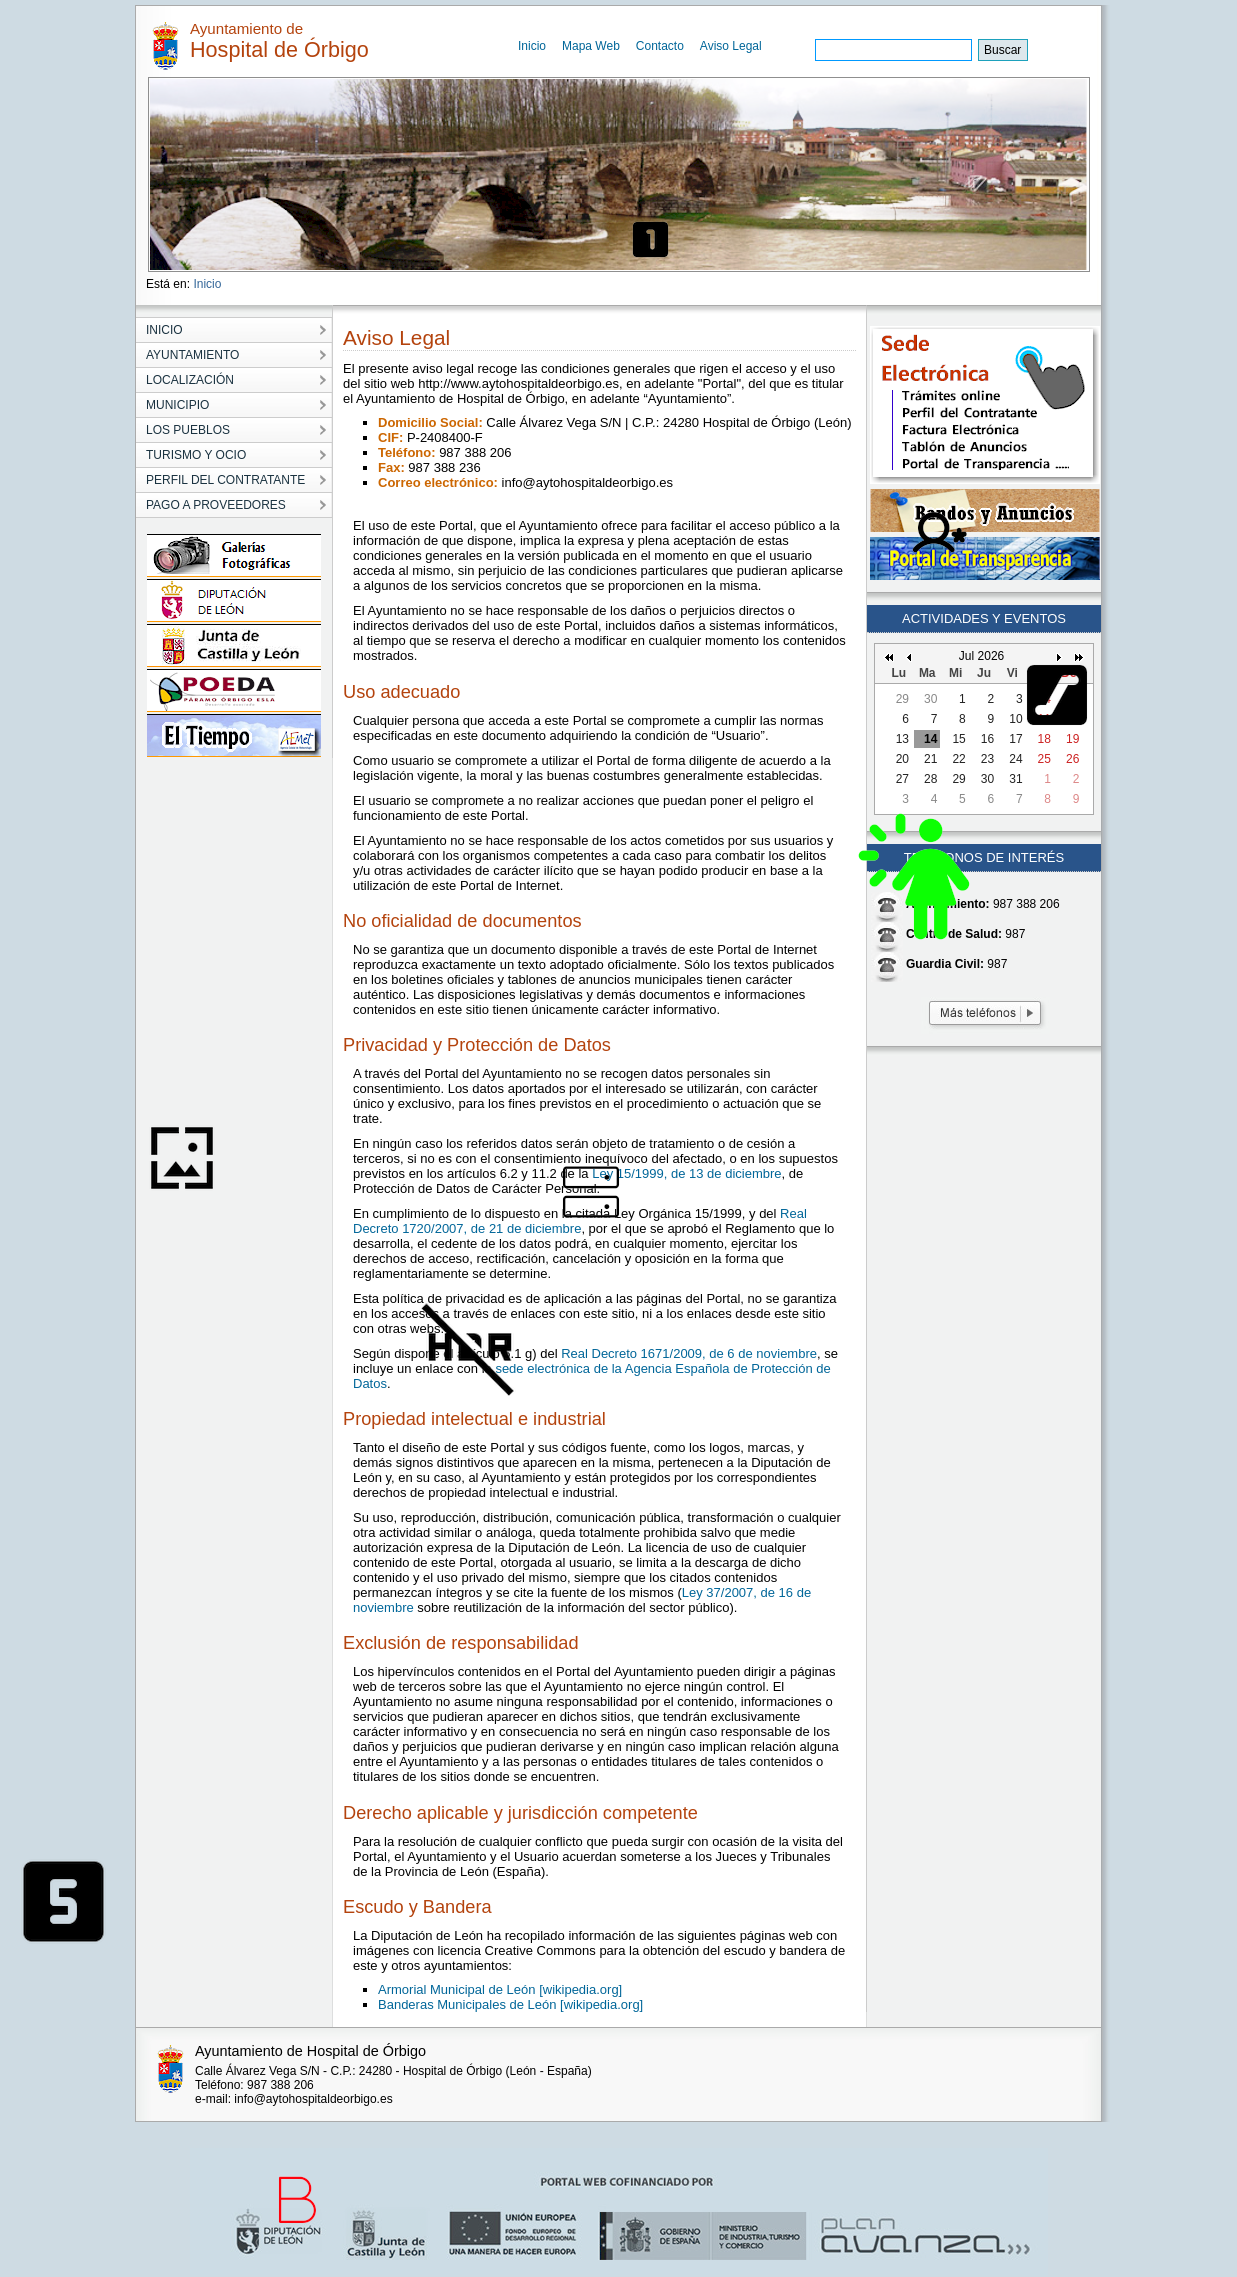 This screenshot has height=2277, width=1237. What do you see at coordinates (591, 1192) in the screenshot?
I see `access storage or server settings` at bounding box center [591, 1192].